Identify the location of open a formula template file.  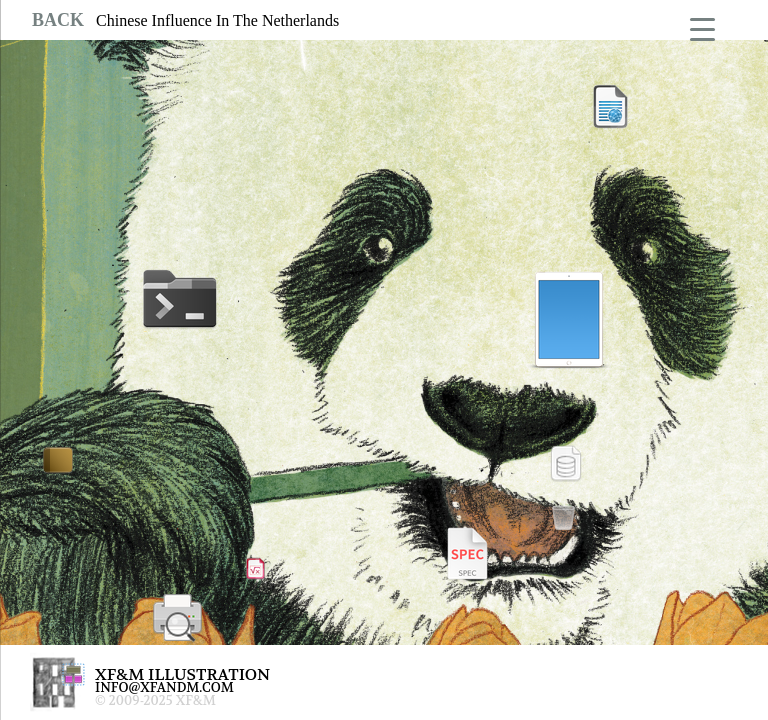
(255, 568).